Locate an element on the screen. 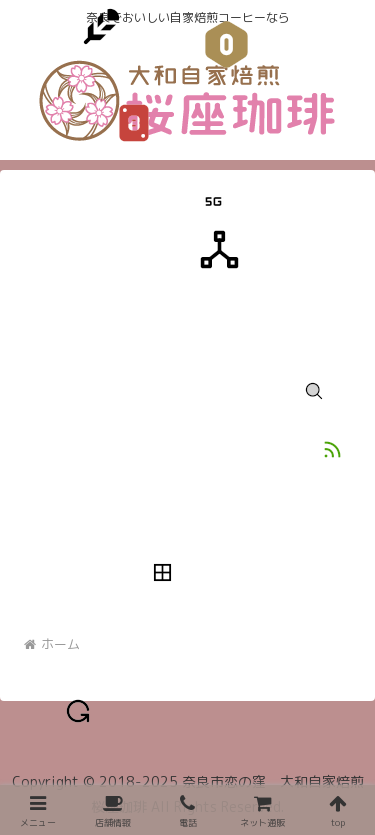  indicates zero items or empty count is located at coordinates (226, 44).